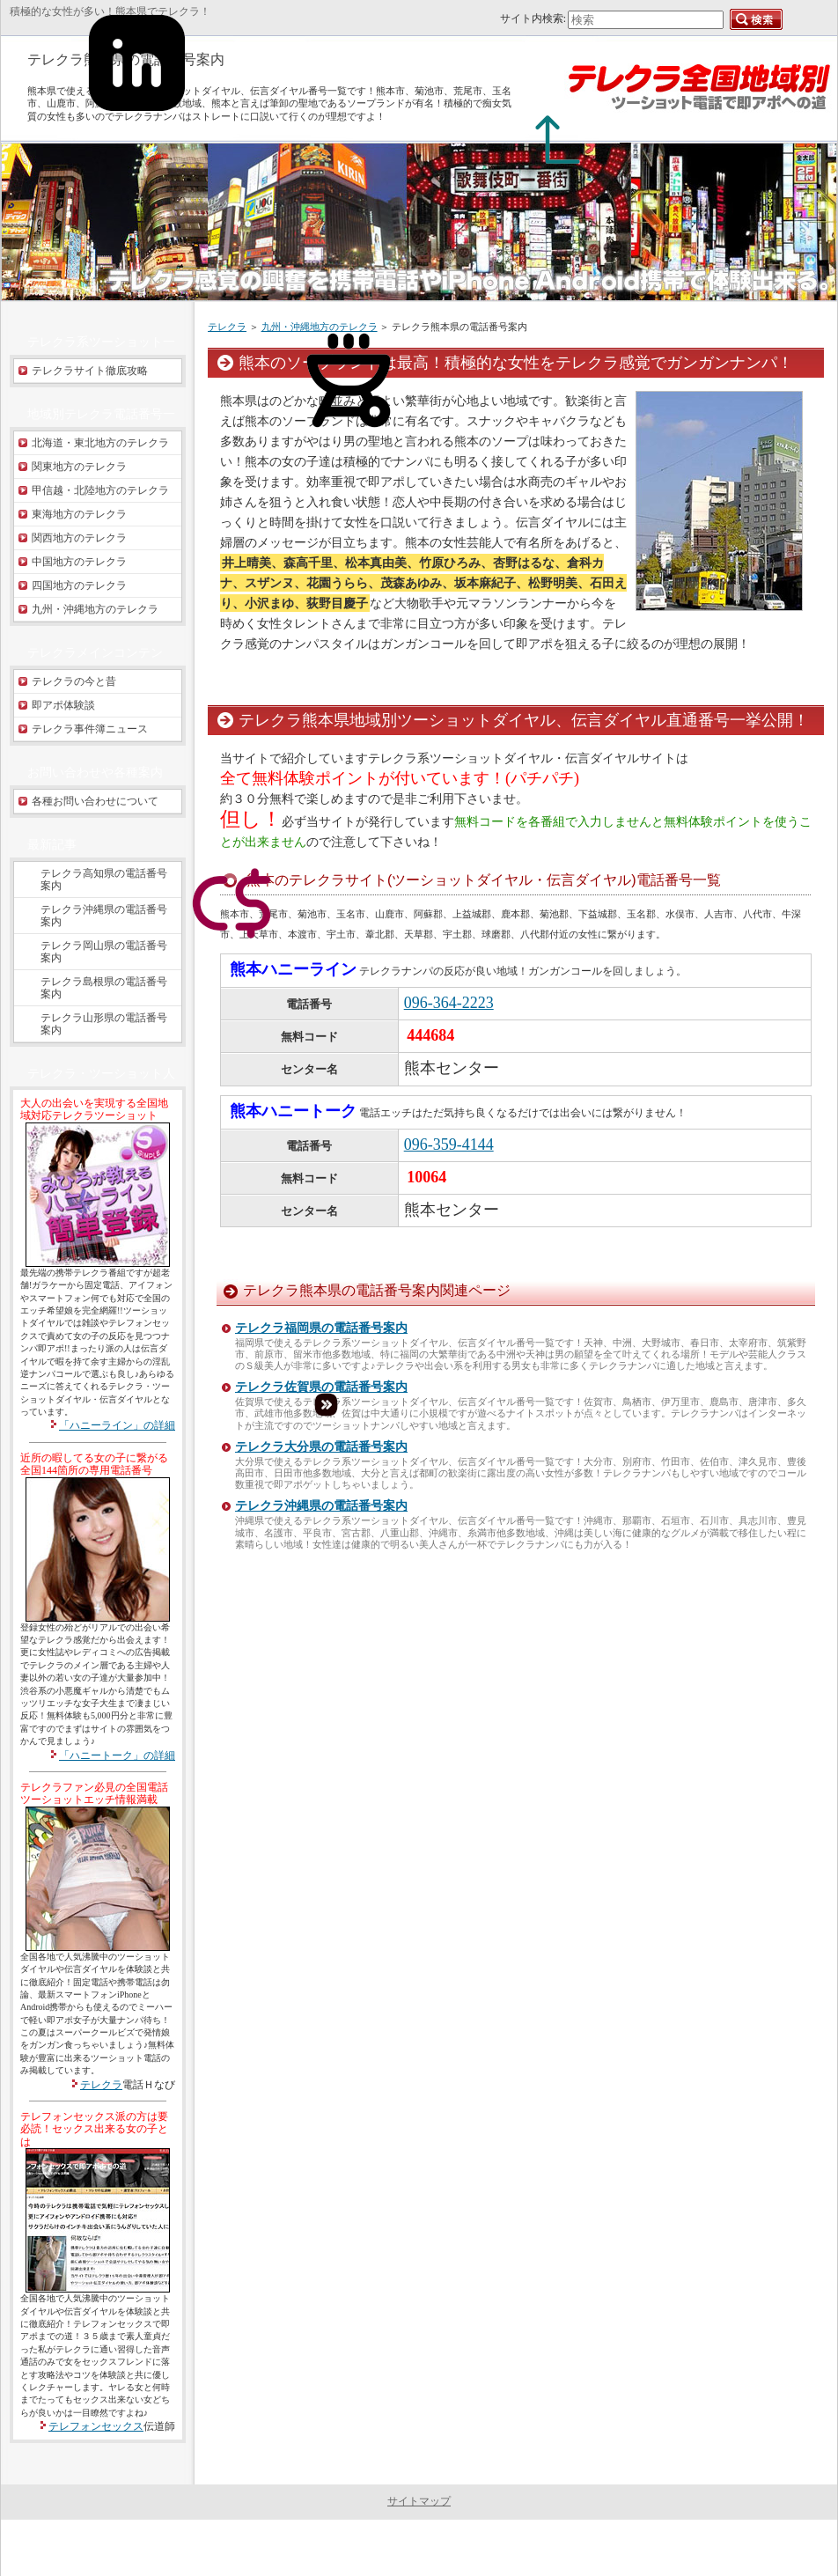  What do you see at coordinates (326, 1404) in the screenshot?
I see `skip forward or advance to next item` at bounding box center [326, 1404].